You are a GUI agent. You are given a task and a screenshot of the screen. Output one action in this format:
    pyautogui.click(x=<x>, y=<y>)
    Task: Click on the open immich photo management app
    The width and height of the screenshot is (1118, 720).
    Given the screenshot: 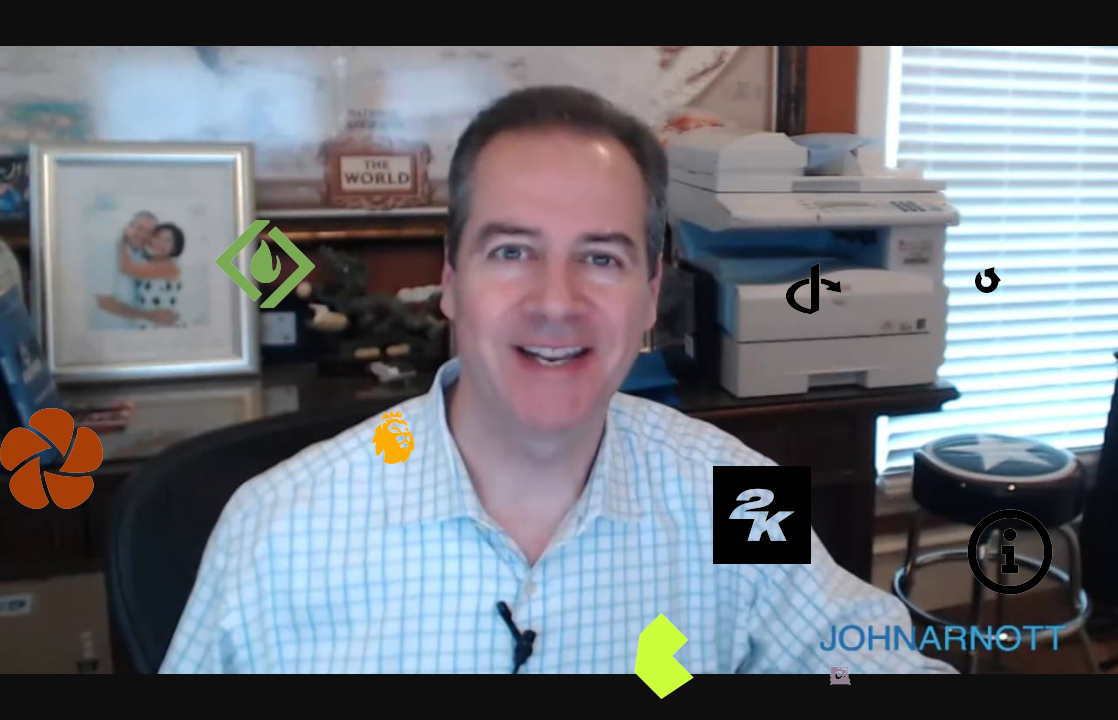 What is the action you would take?
    pyautogui.click(x=51, y=458)
    